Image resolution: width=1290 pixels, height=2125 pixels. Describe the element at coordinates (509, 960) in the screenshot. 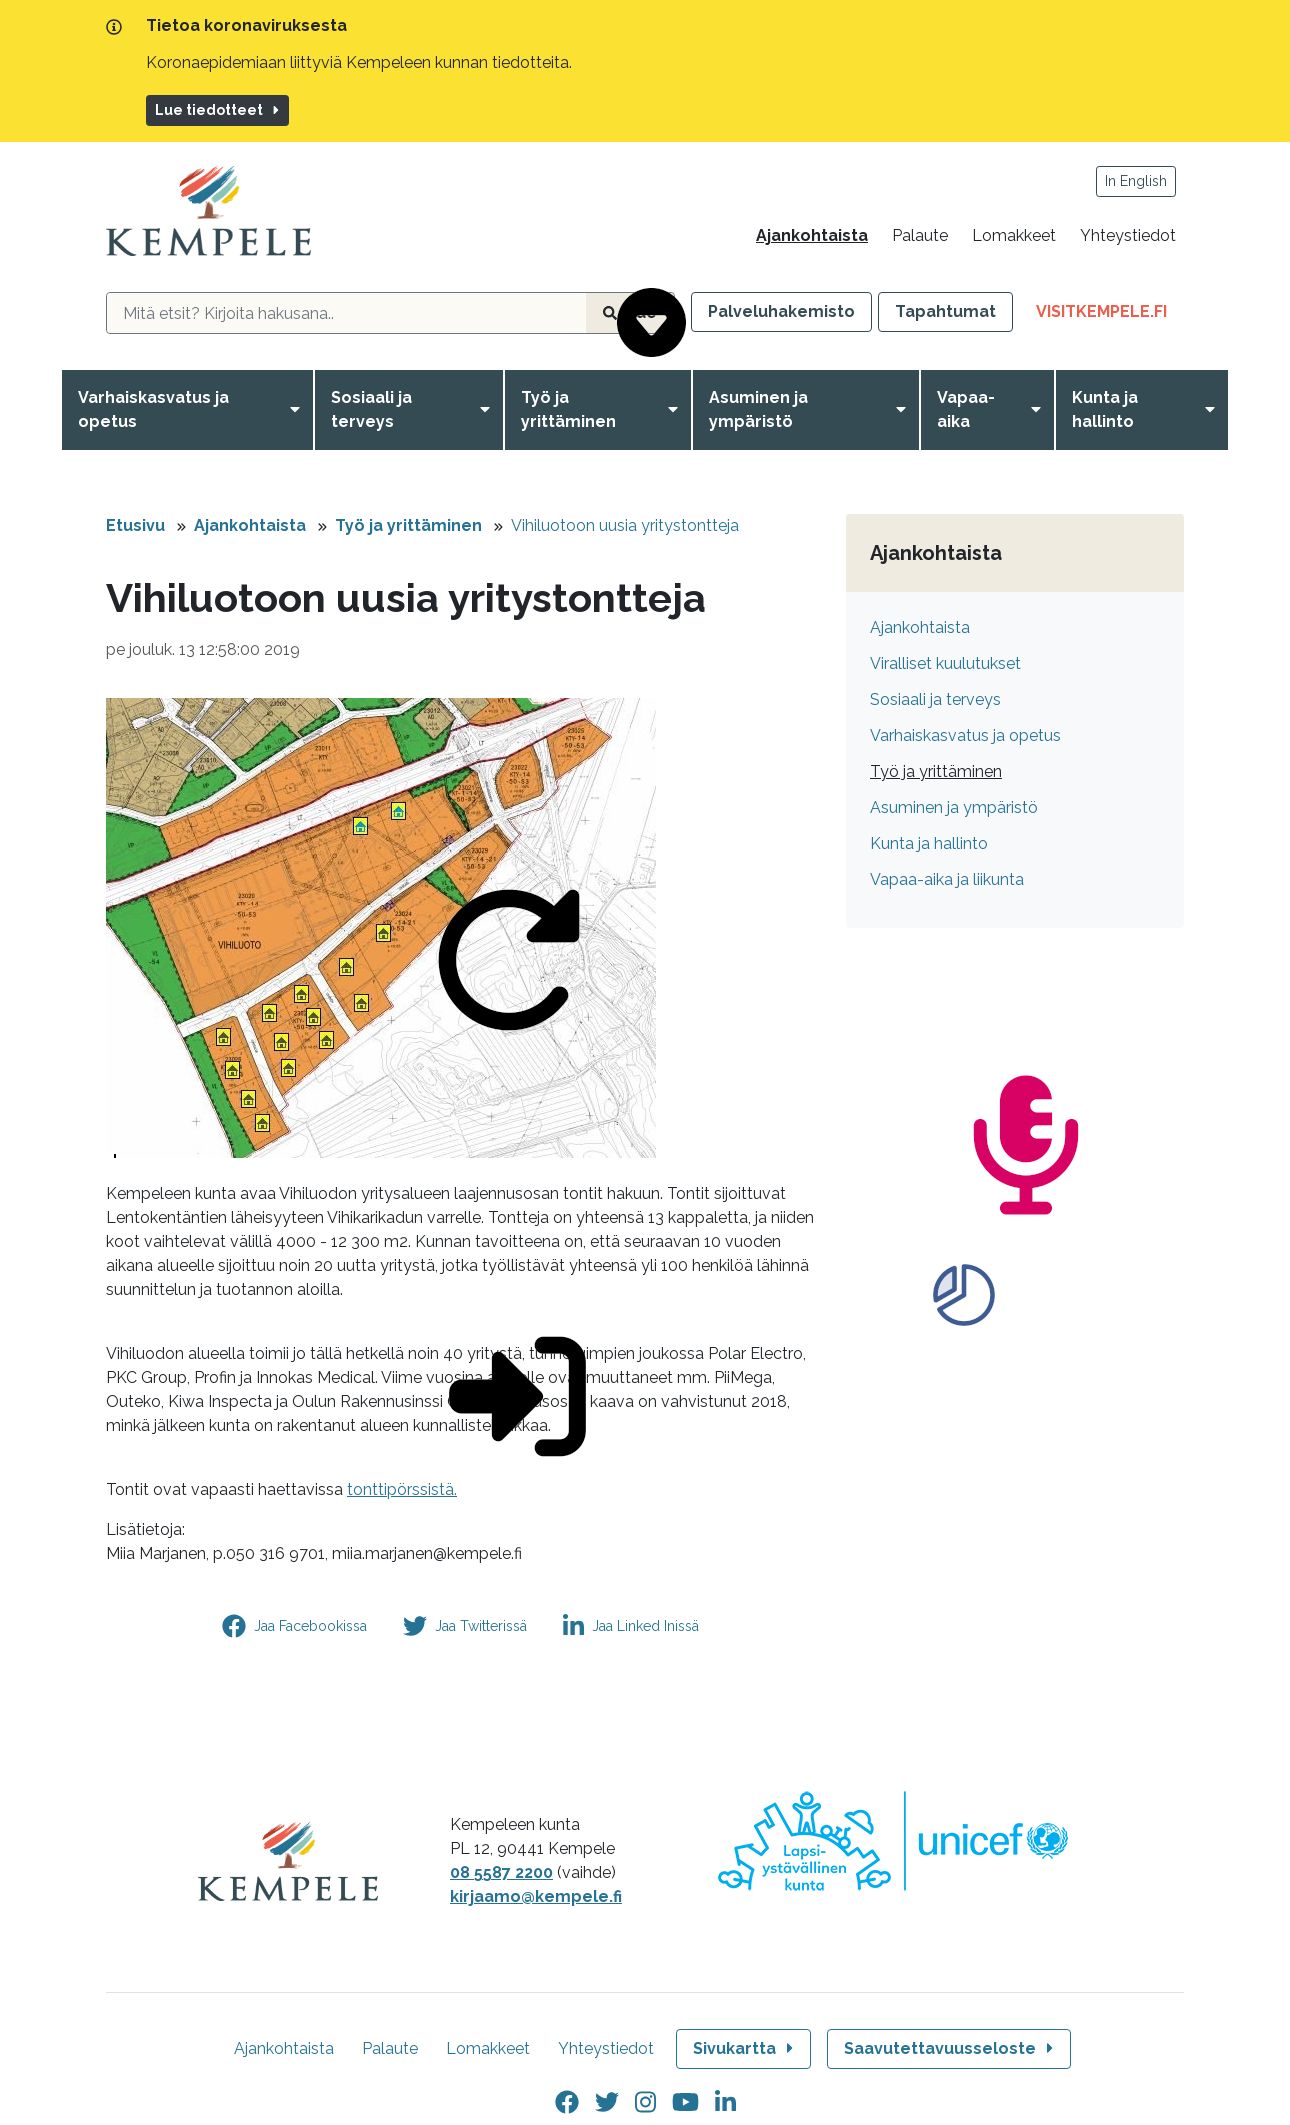

I see `redo the last action` at that location.